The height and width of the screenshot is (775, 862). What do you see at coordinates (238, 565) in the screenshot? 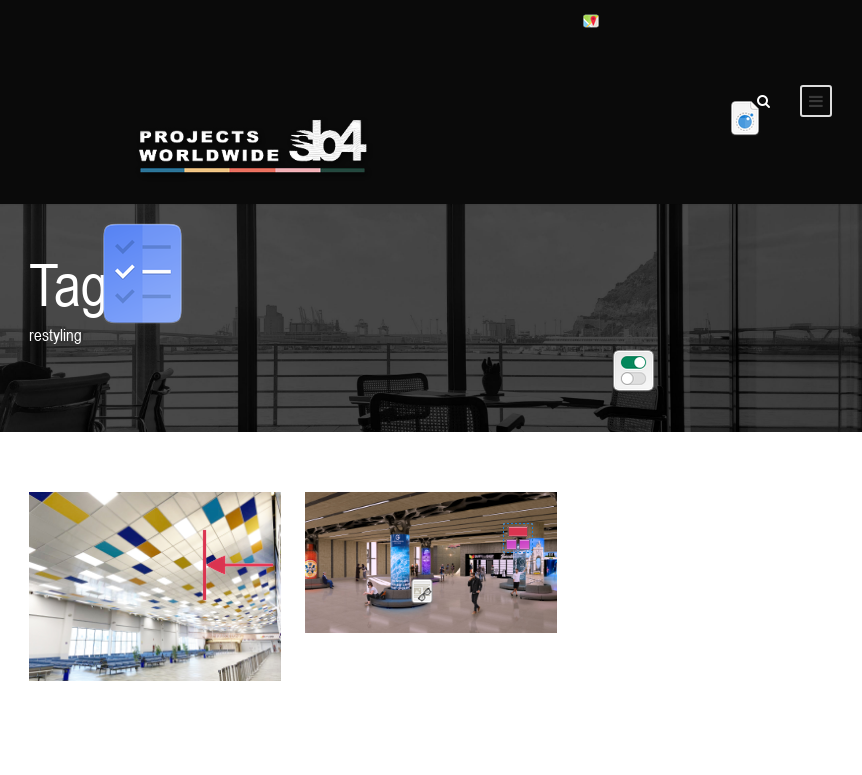
I see `go to the first item in a list or sequence` at bounding box center [238, 565].